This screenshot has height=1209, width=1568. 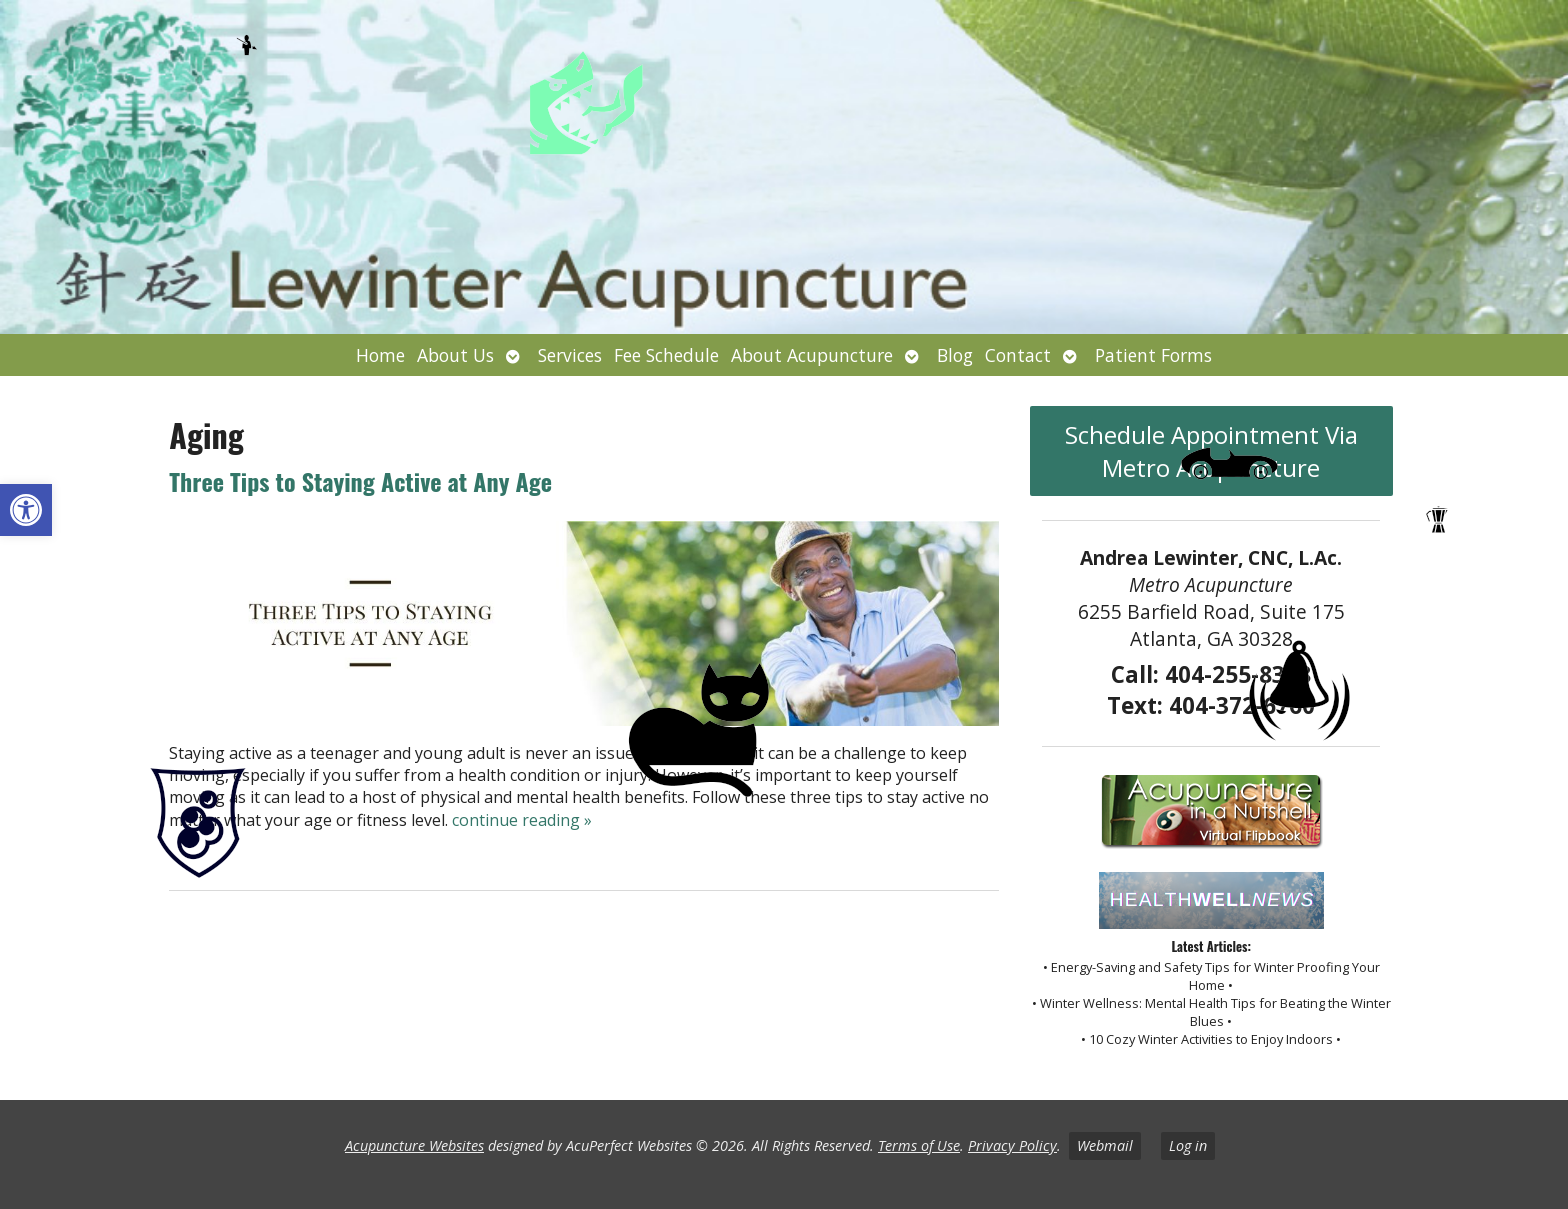 I want to click on indicates new notifications or alerts, so click(x=1299, y=689).